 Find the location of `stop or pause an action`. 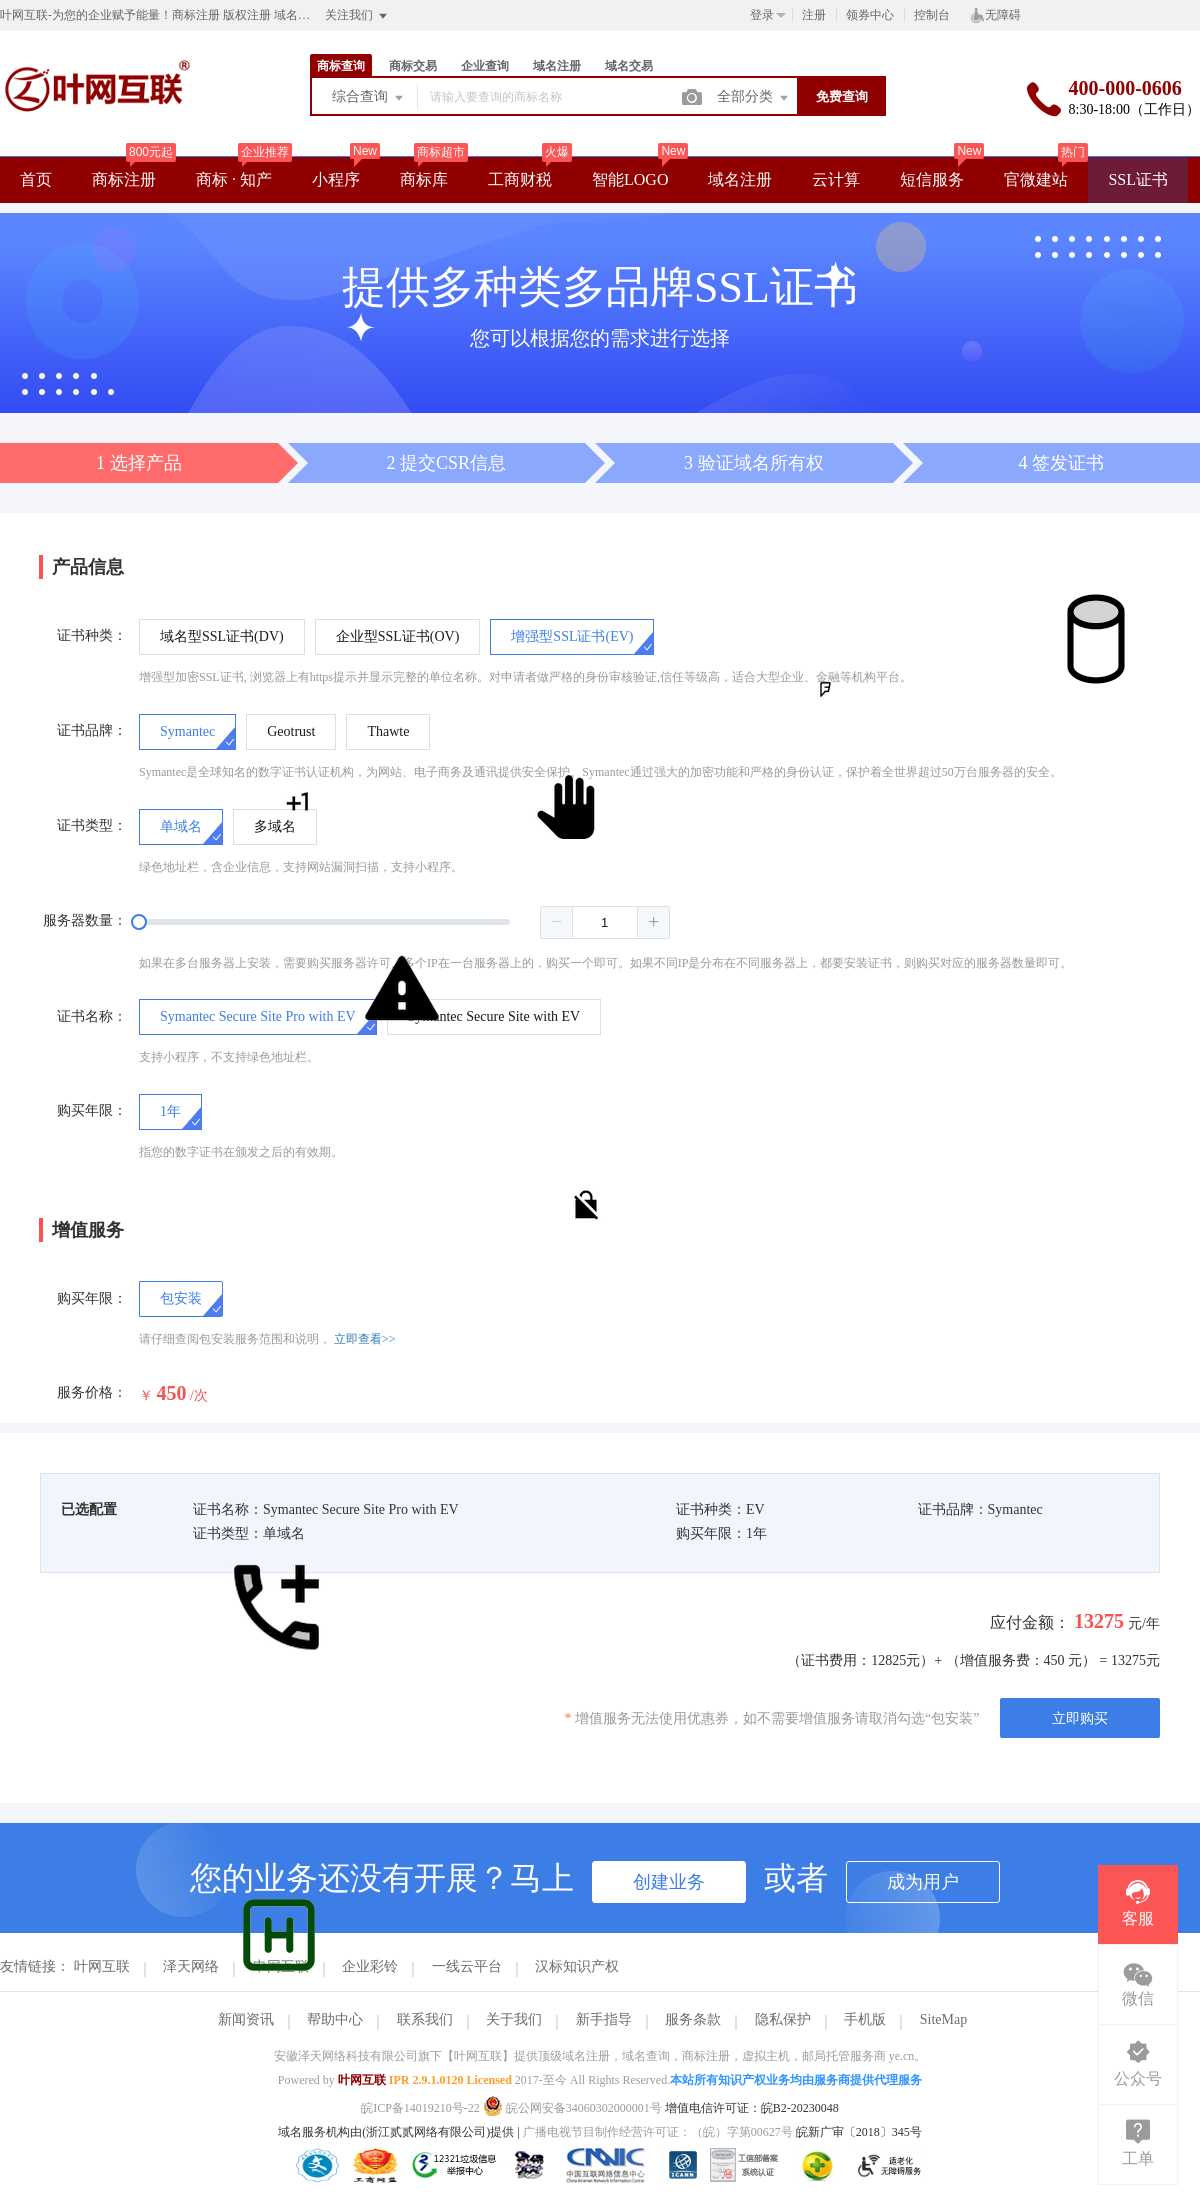

stop or pause an action is located at coordinates (565, 807).